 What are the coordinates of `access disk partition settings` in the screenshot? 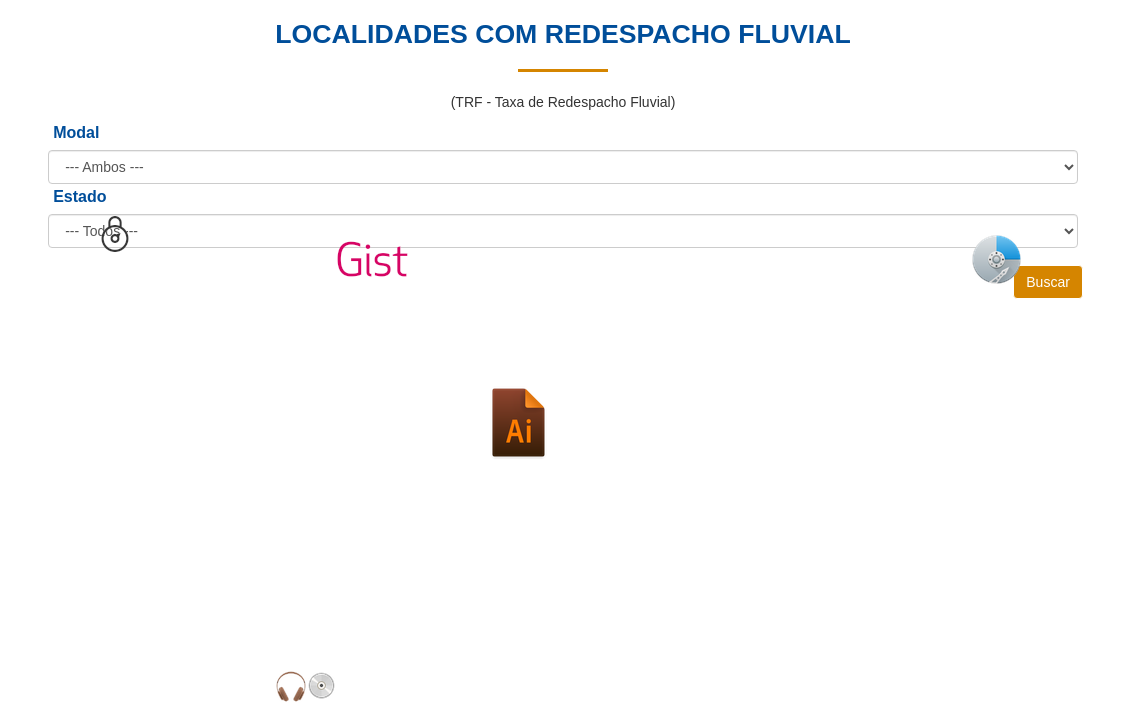 It's located at (996, 259).